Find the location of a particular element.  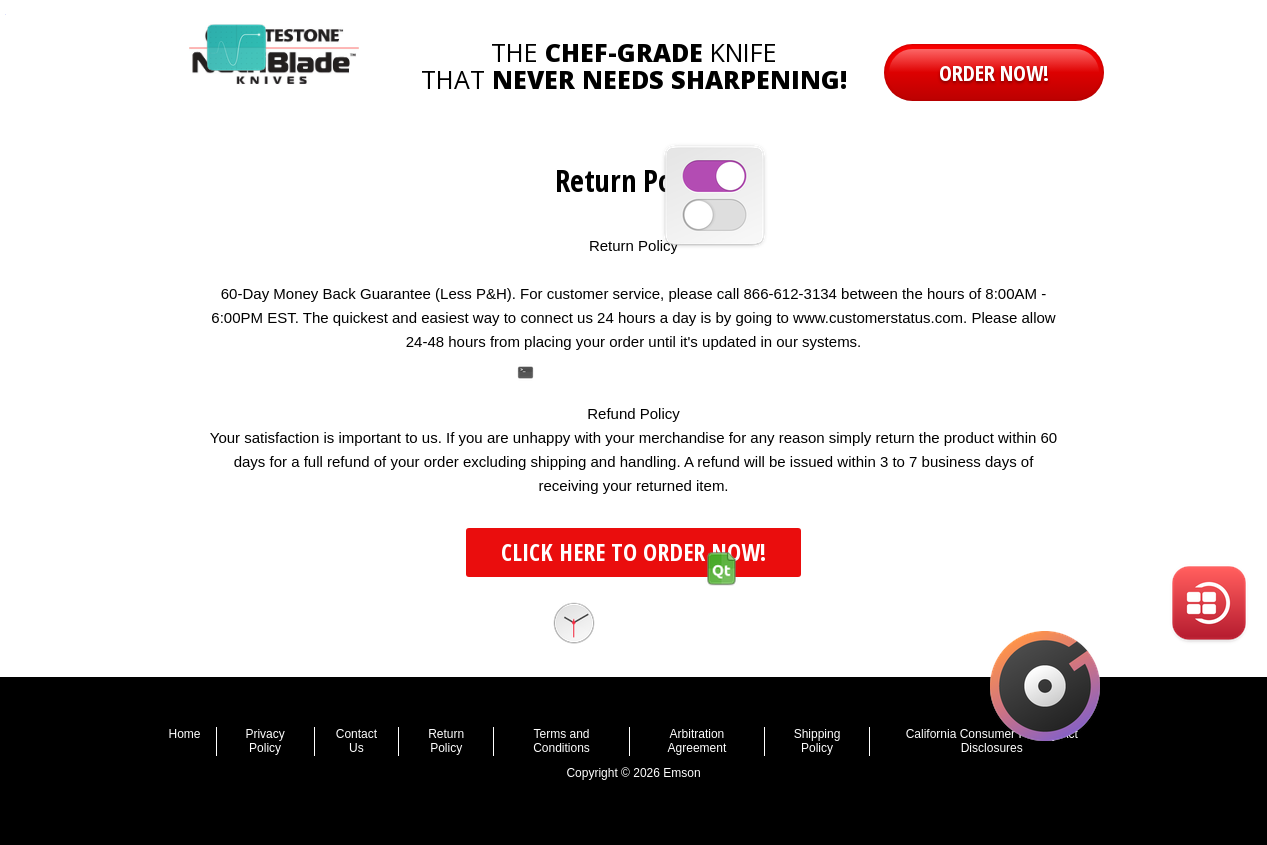

open system settings or preferences is located at coordinates (714, 195).